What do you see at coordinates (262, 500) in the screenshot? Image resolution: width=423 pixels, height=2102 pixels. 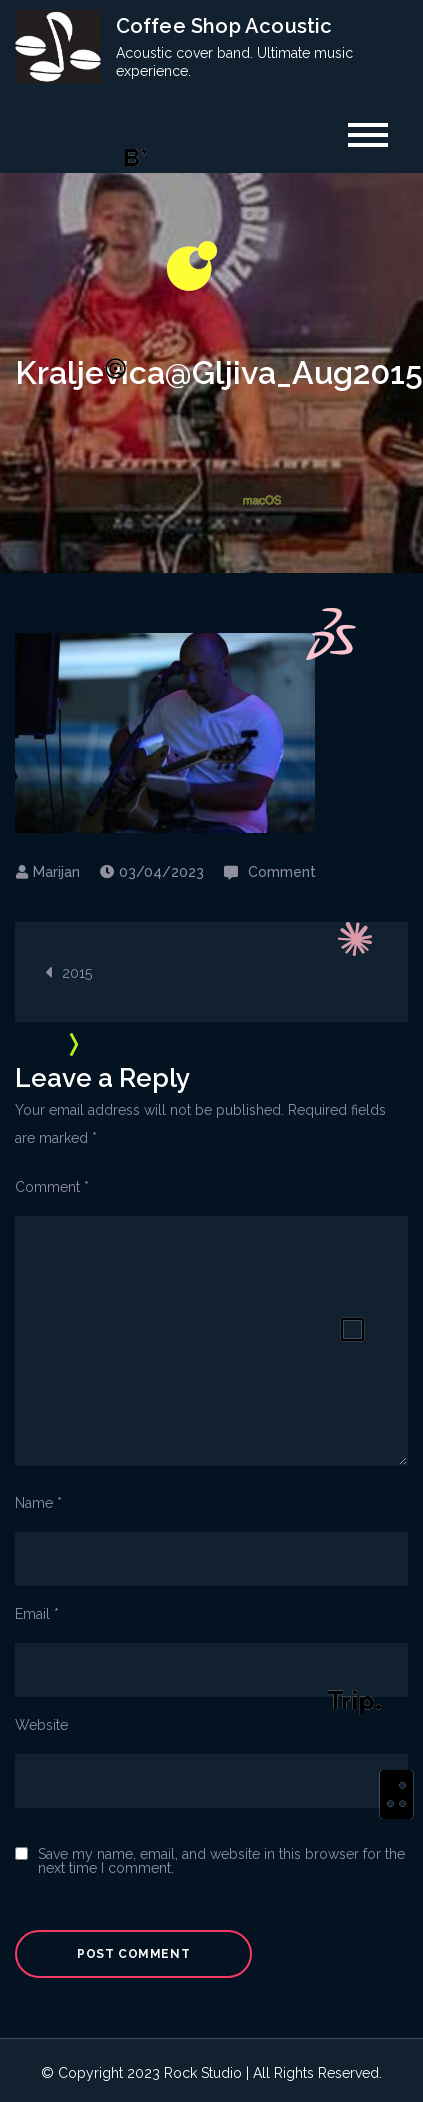 I see `indicates macOS operating system compatibility` at bounding box center [262, 500].